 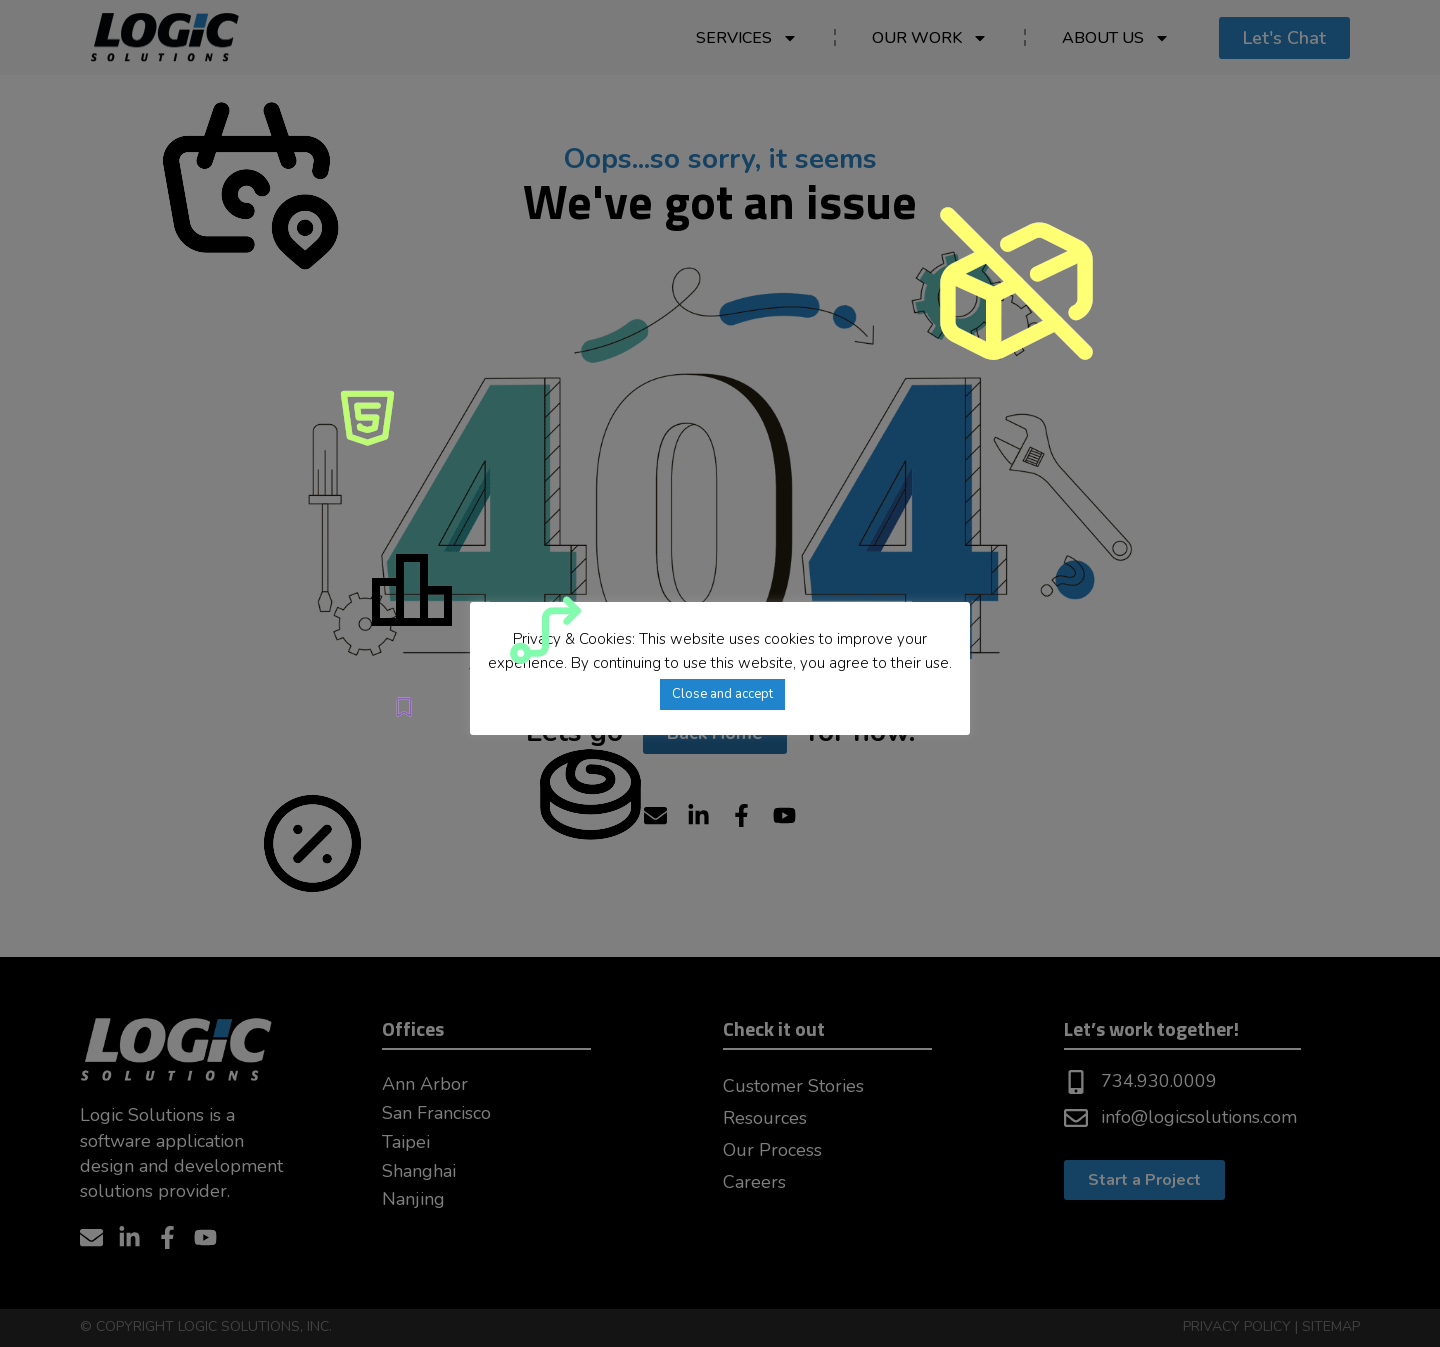 I want to click on follow a guided path or tutorial, so click(x=545, y=628).